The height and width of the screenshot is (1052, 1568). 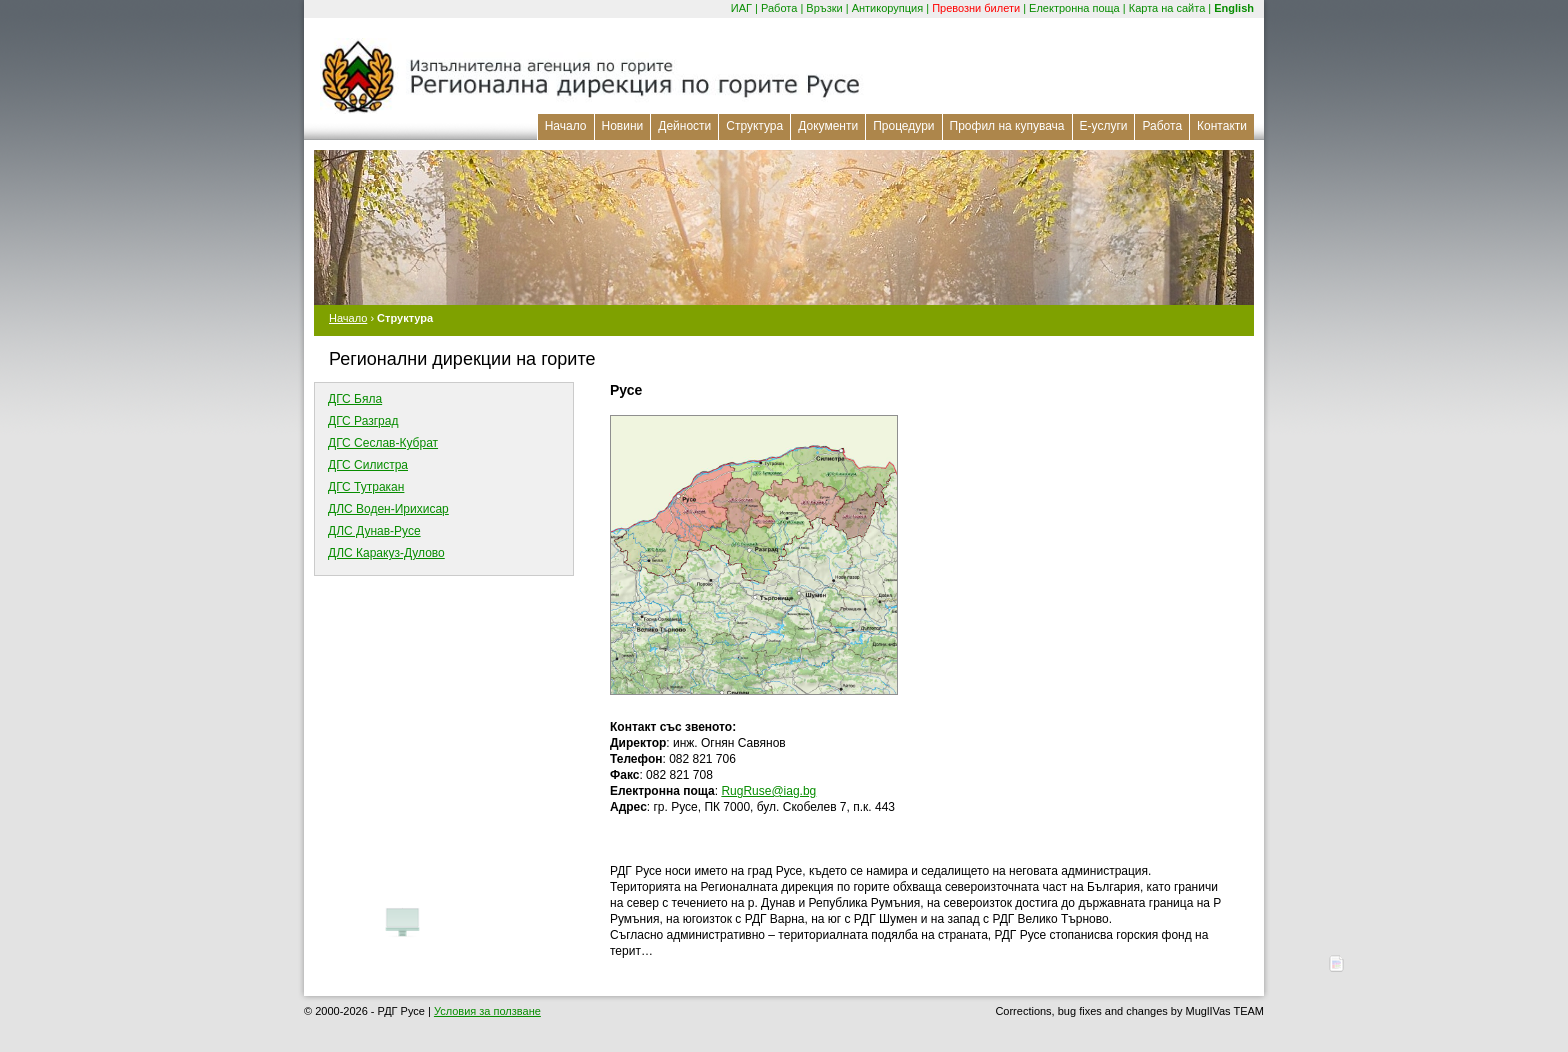 What do you see at coordinates (402, 921) in the screenshot?
I see `represents a connected iMac device` at bounding box center [402, 921].